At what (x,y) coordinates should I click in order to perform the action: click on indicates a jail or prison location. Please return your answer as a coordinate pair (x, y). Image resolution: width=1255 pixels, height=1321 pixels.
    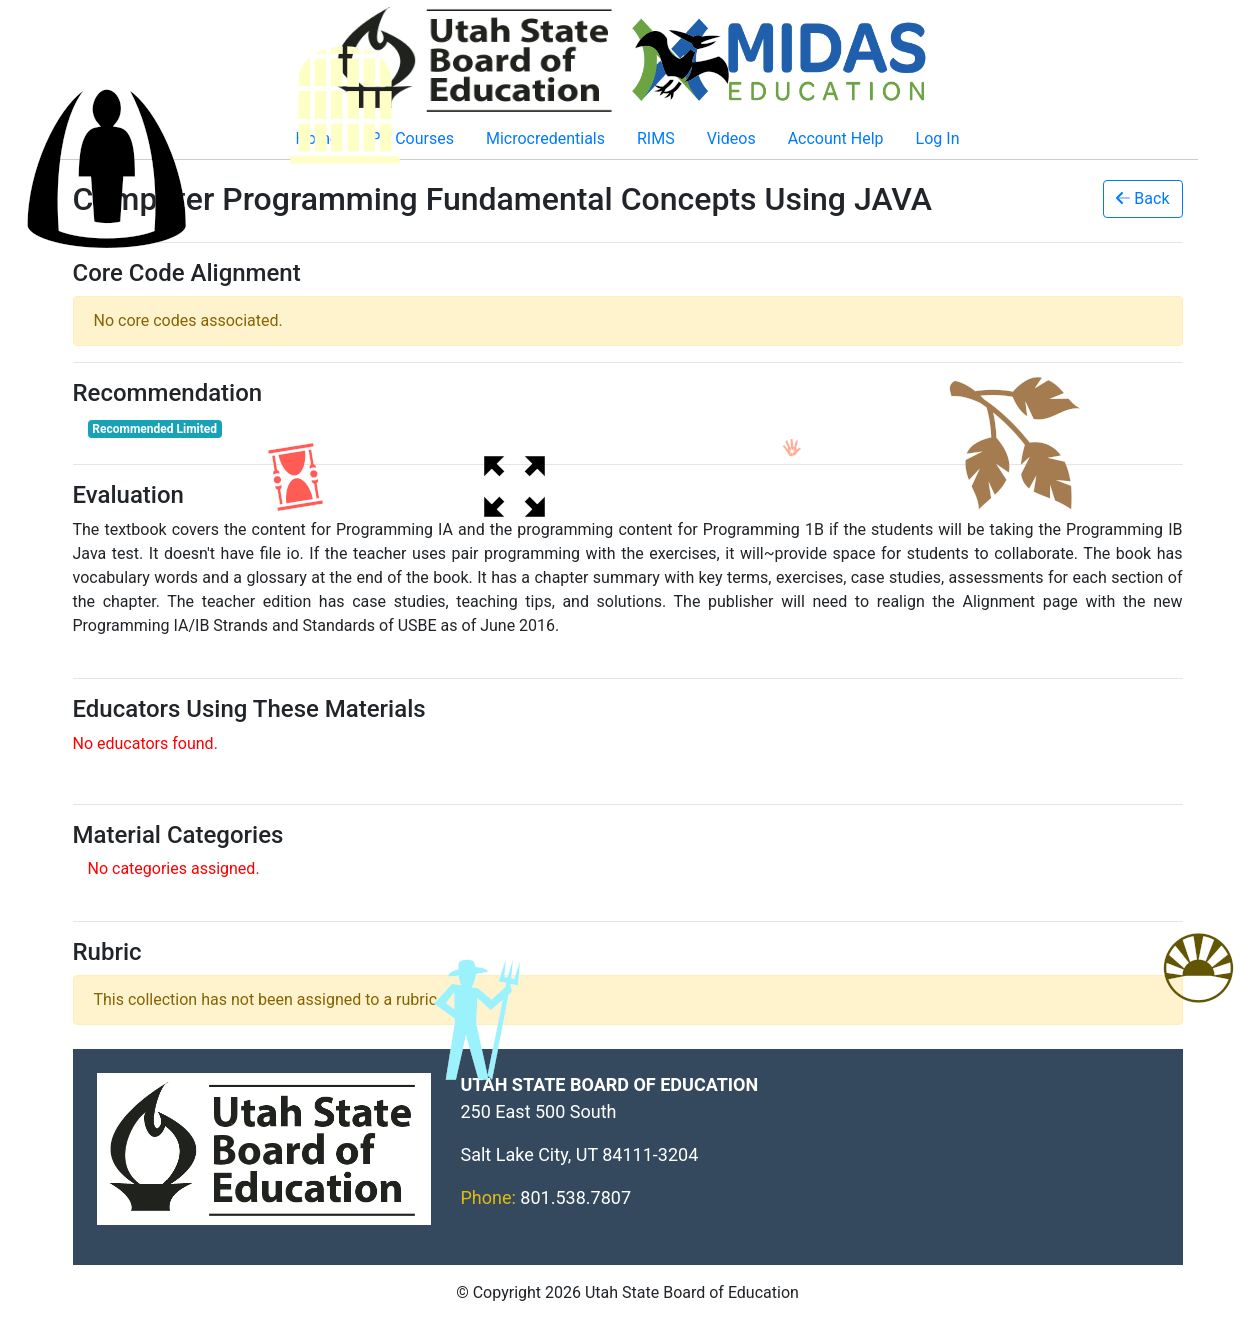
    Looking at the image, I should click on (345, 105).